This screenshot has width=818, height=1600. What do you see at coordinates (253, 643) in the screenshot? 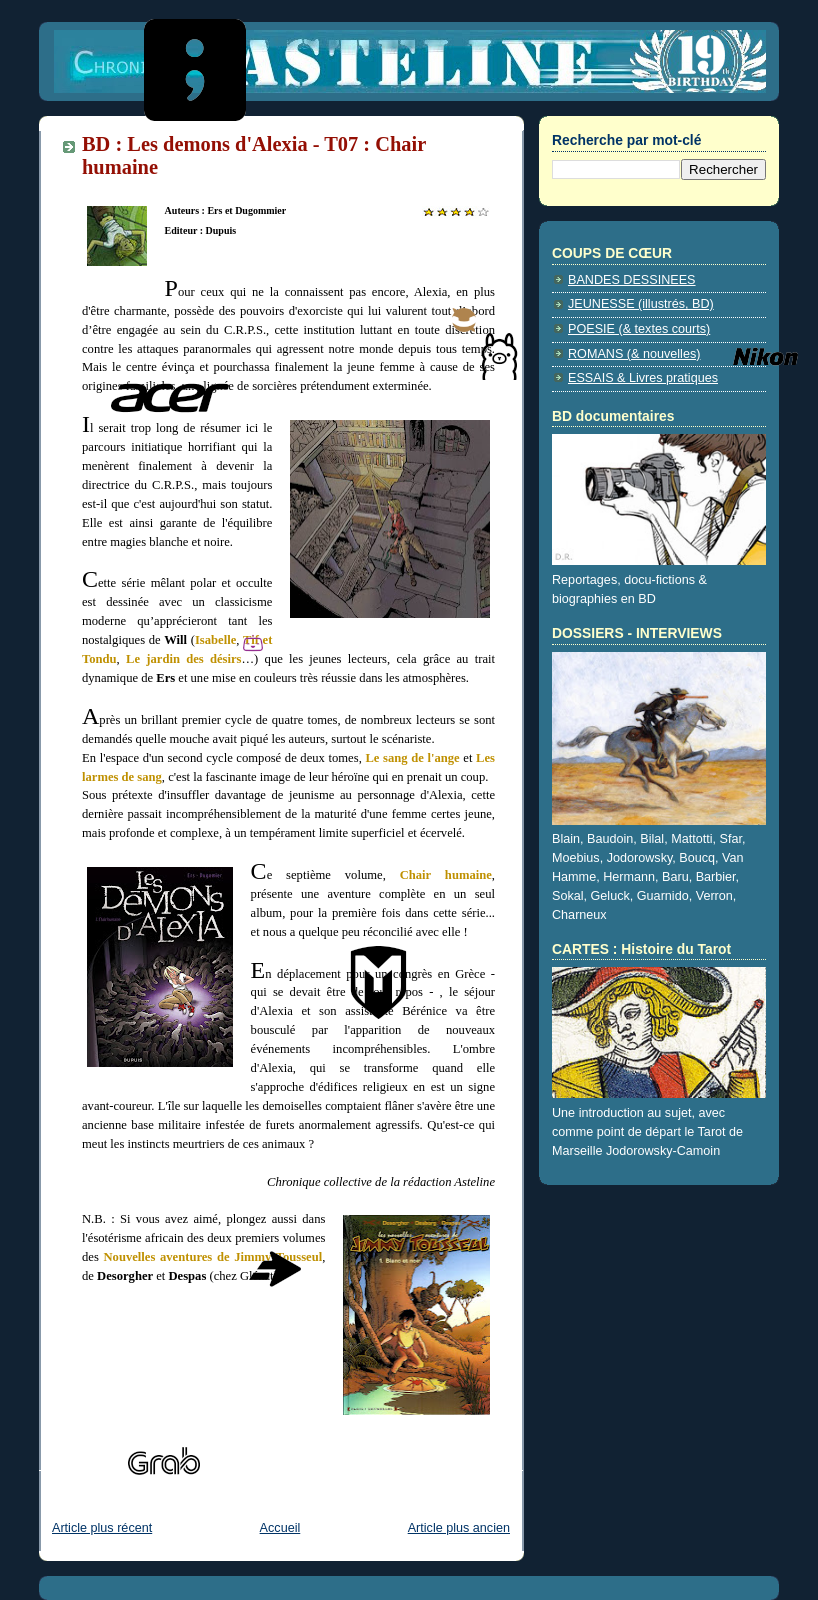
I see `link to Bitrise CI/CD platform` at bounding box center [253, 643].